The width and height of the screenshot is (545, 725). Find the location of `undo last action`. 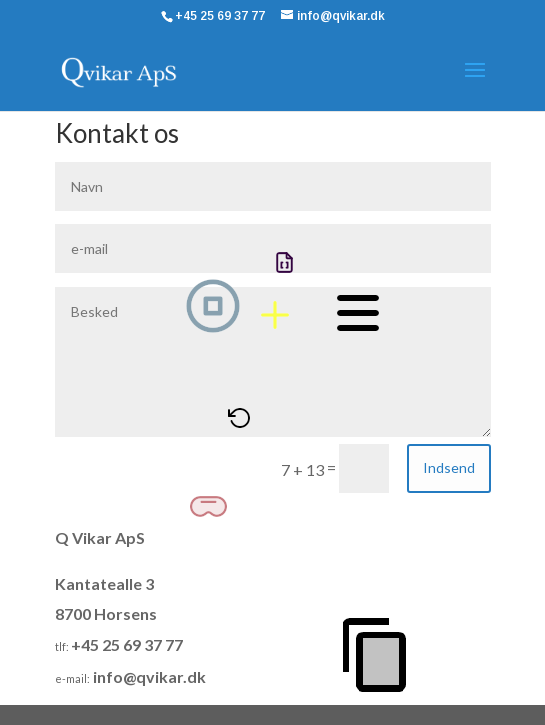

undo last action is located at coordinates (240, 418).